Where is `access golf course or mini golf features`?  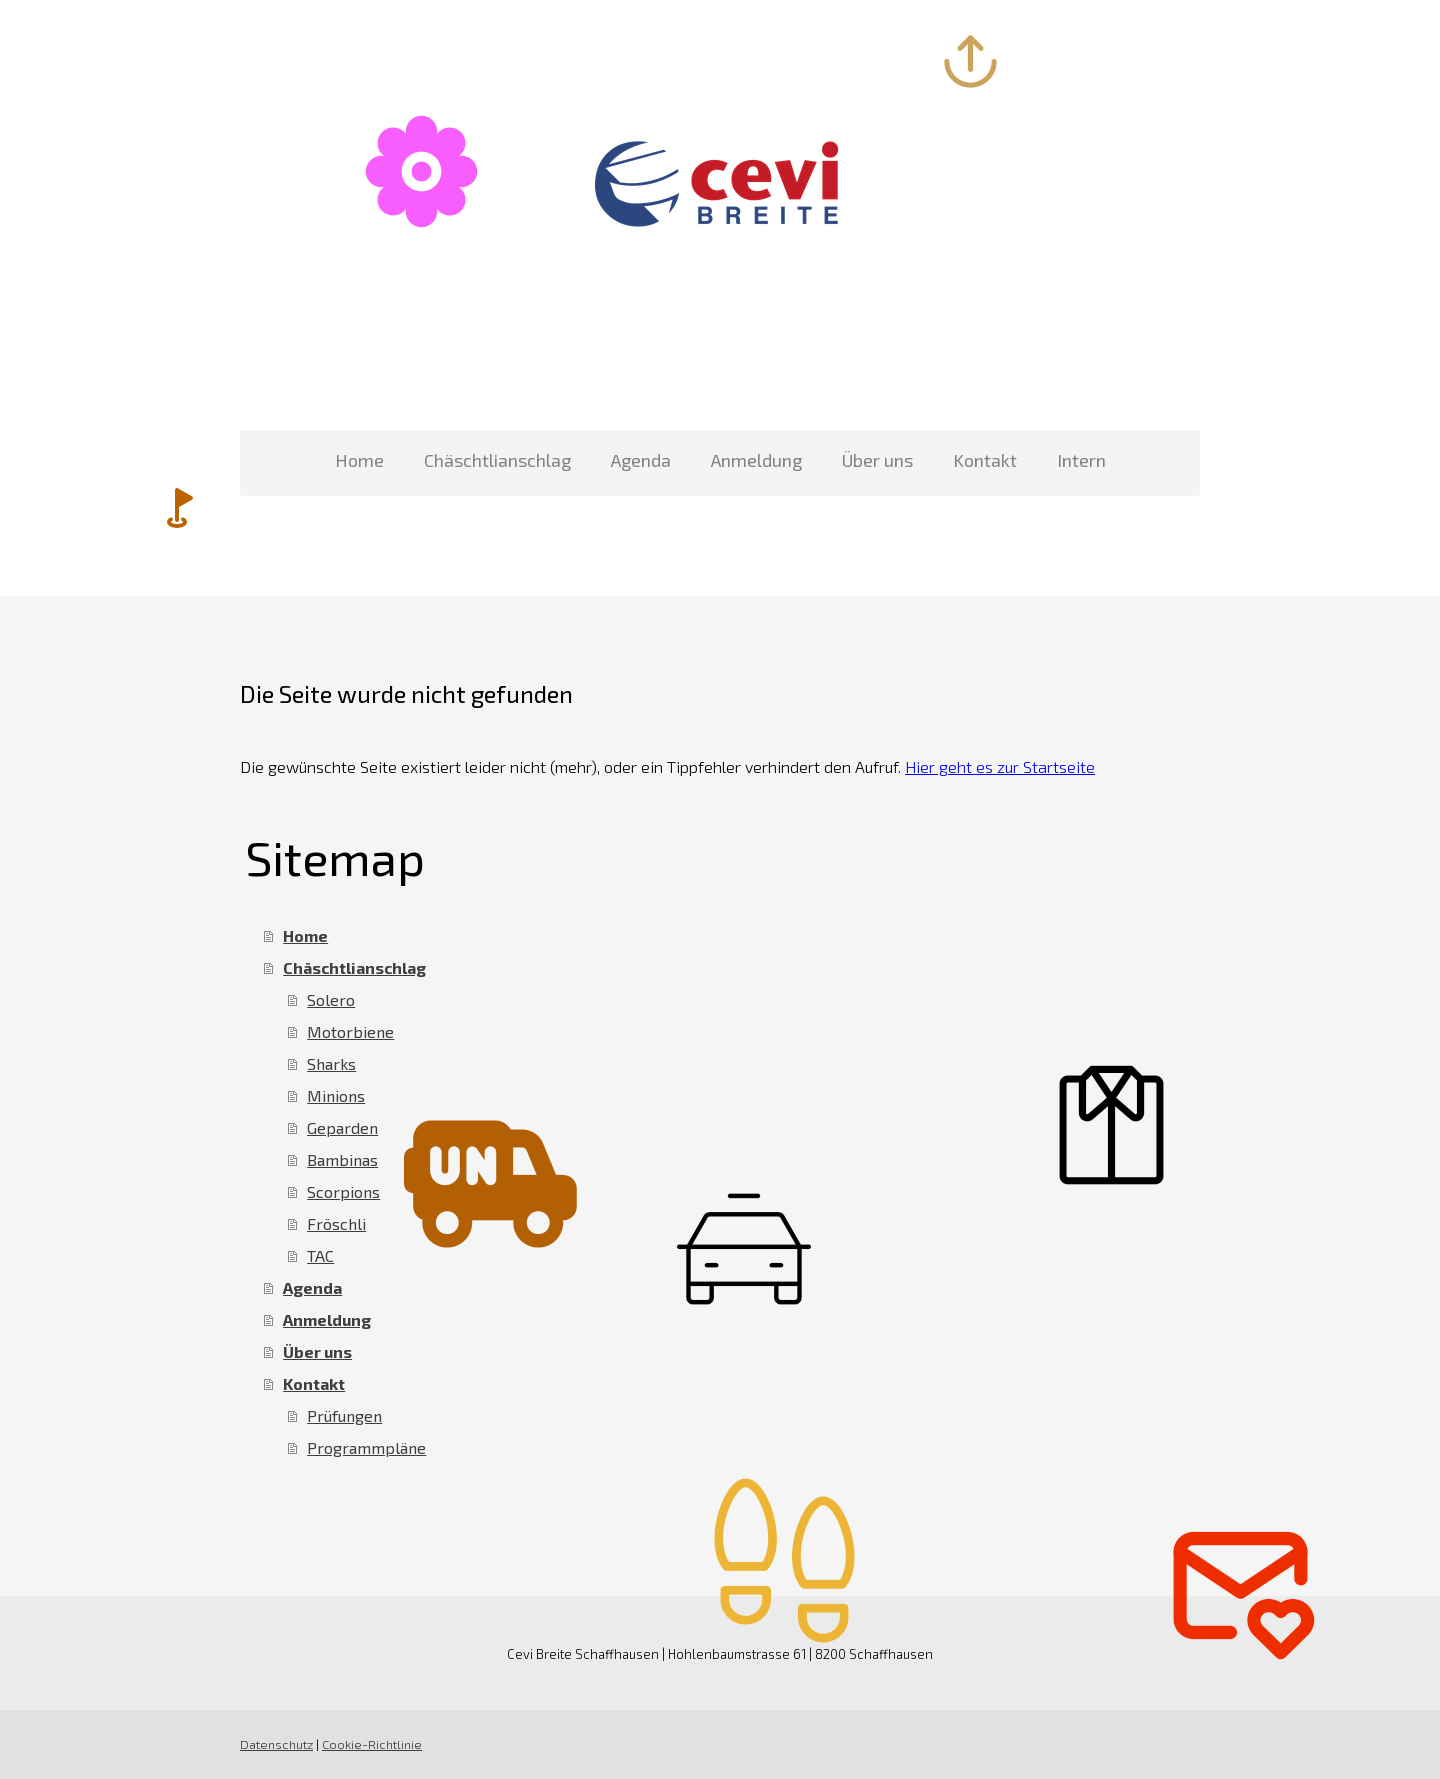 access golf course or mini golf features is located at coordinates (177, 508).